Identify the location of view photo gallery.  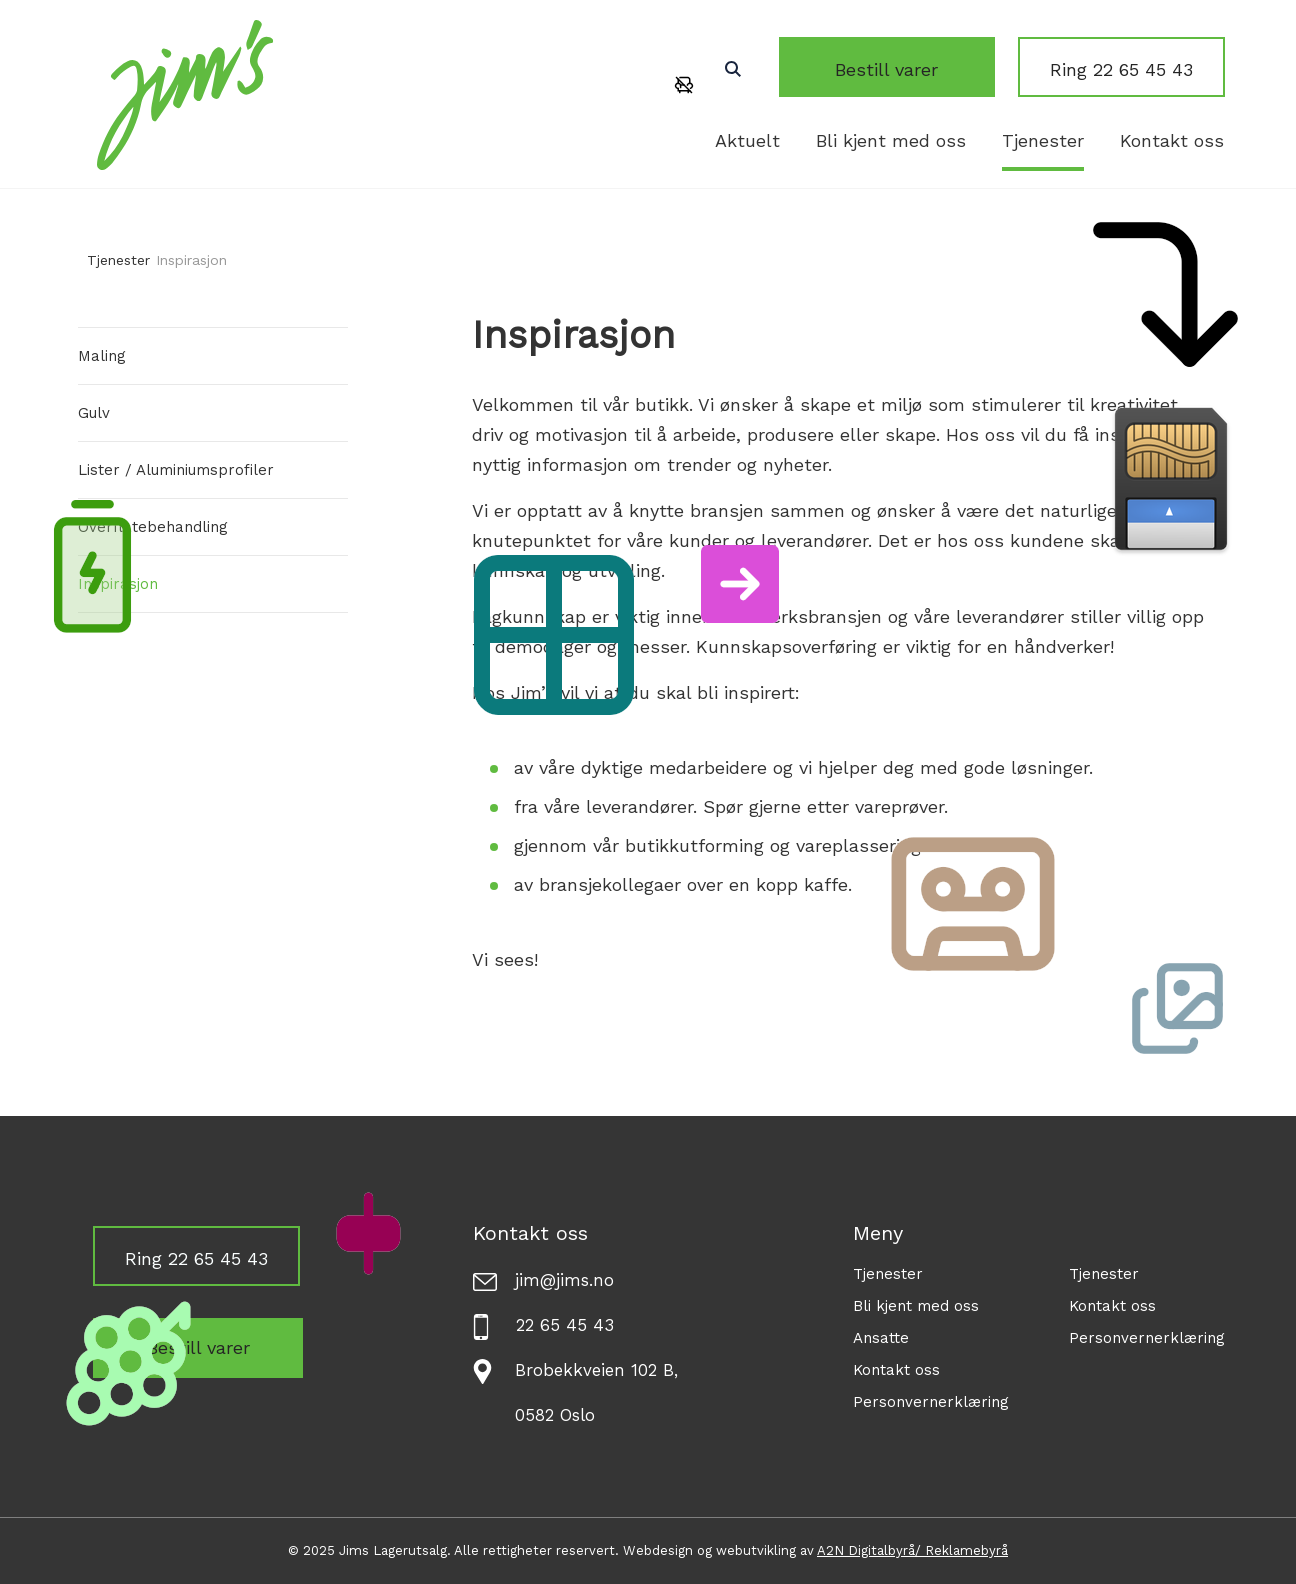
(1177, 1008).